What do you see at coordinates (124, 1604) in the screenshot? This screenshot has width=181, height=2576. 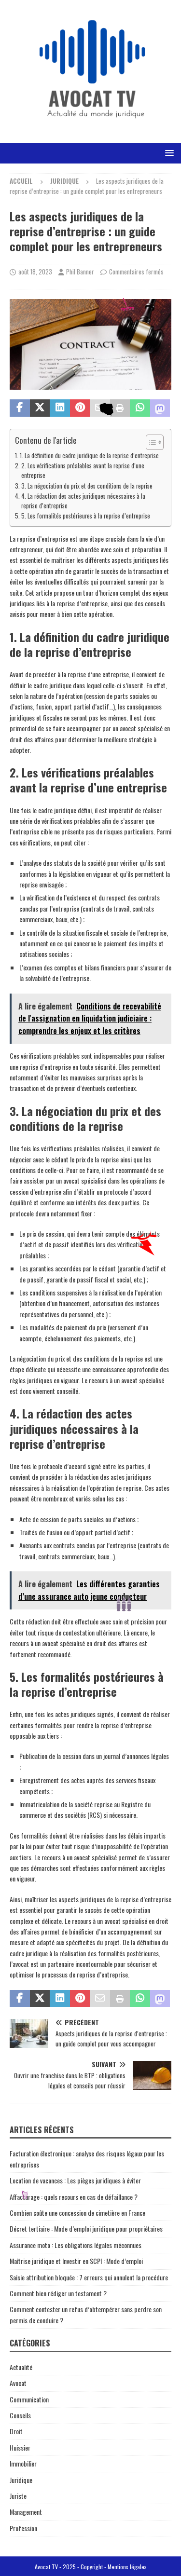 I see `ammunition or bullet inventory indicator` at bounding box center [124, 1604].